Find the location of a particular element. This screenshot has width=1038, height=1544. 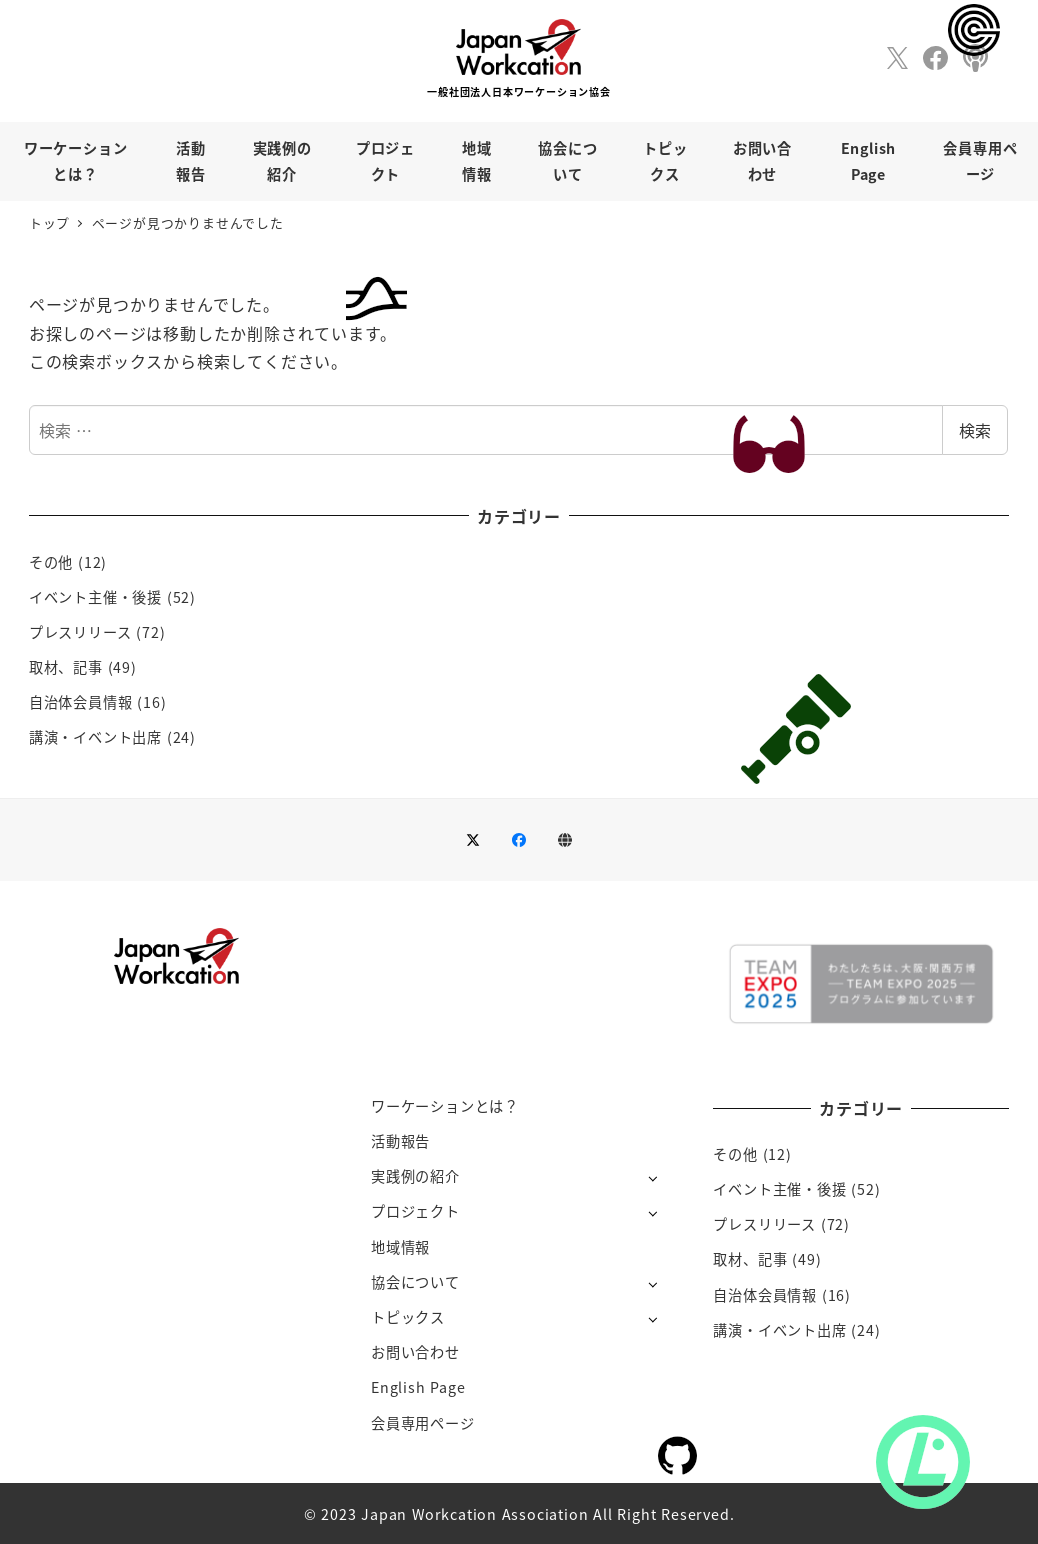

greptimedb logo is located at coordinates (974, 30).